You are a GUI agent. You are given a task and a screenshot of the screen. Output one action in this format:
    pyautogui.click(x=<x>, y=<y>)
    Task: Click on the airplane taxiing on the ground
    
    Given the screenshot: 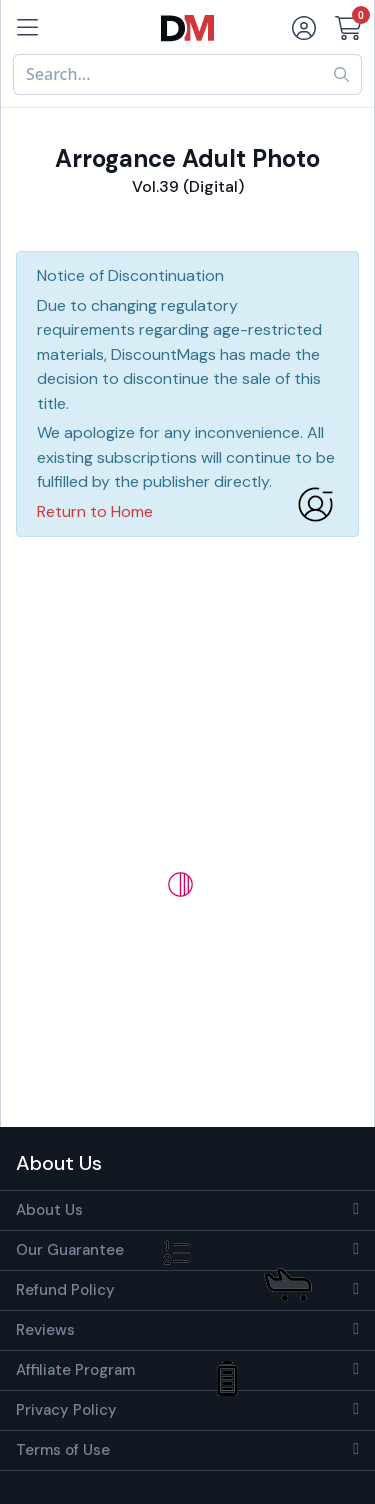 What is the action you would take?
    pyautogui.click(x=288, y=1284)
    